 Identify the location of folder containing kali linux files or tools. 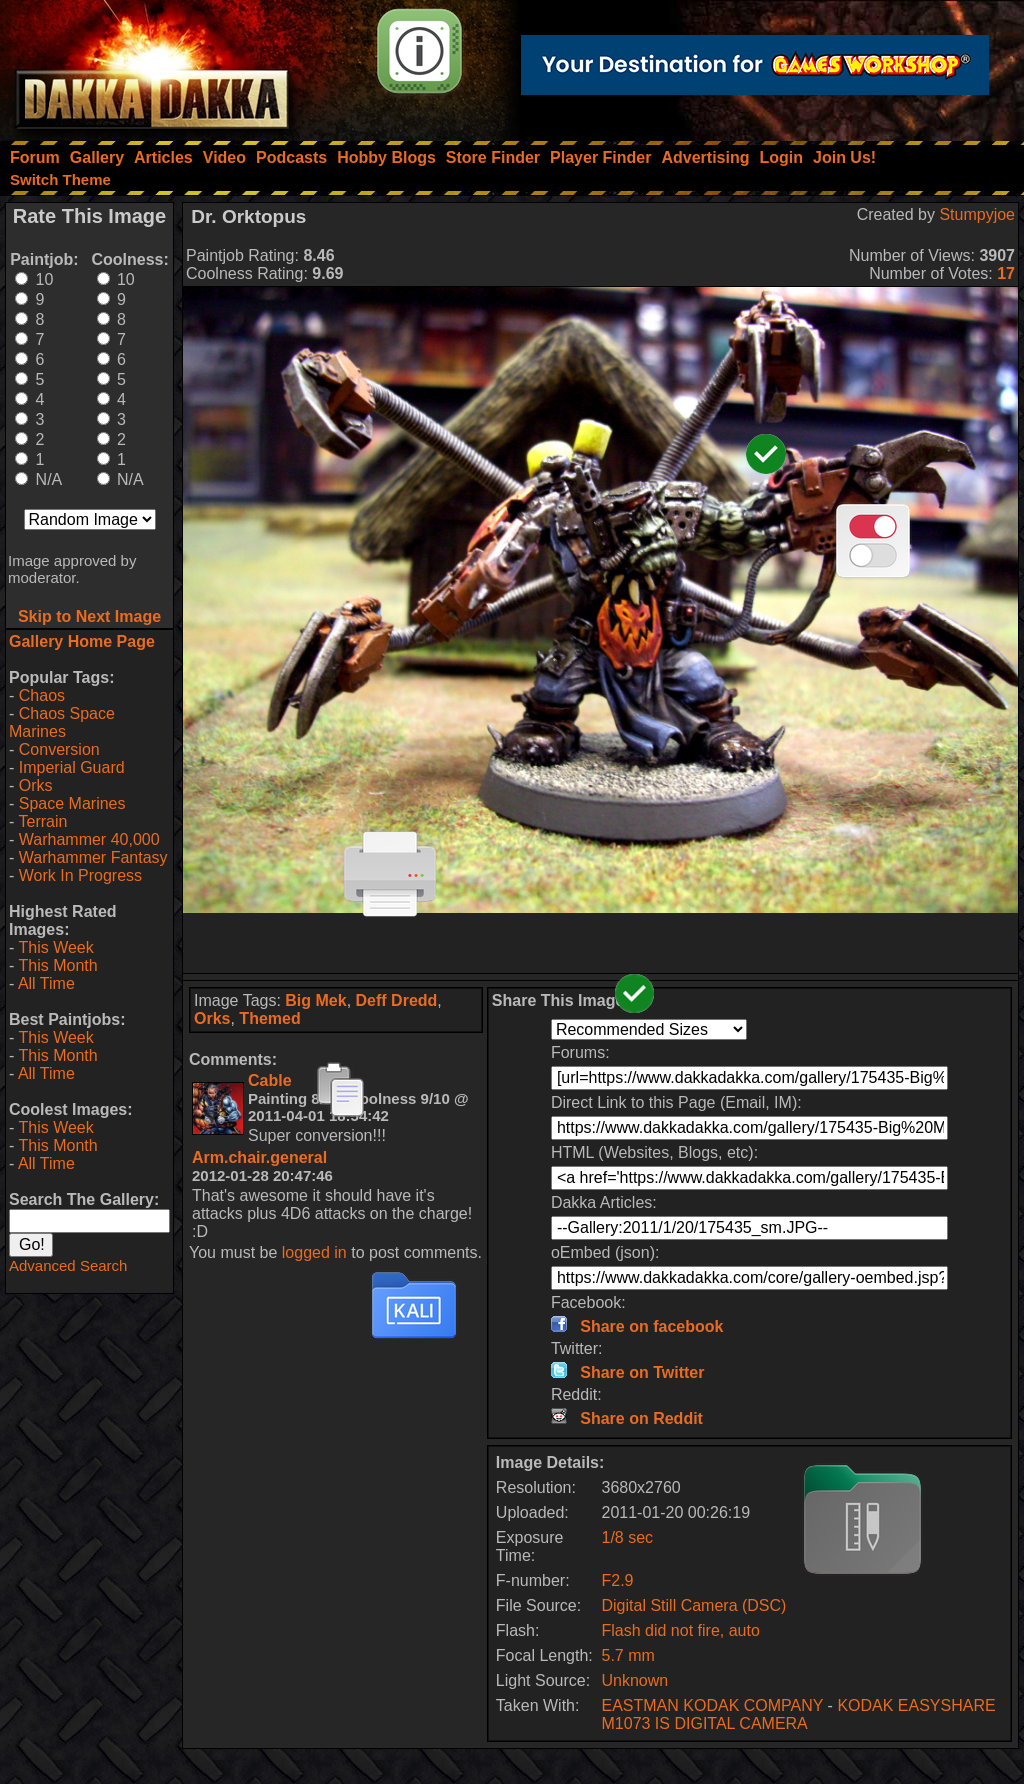
(413, 1307).